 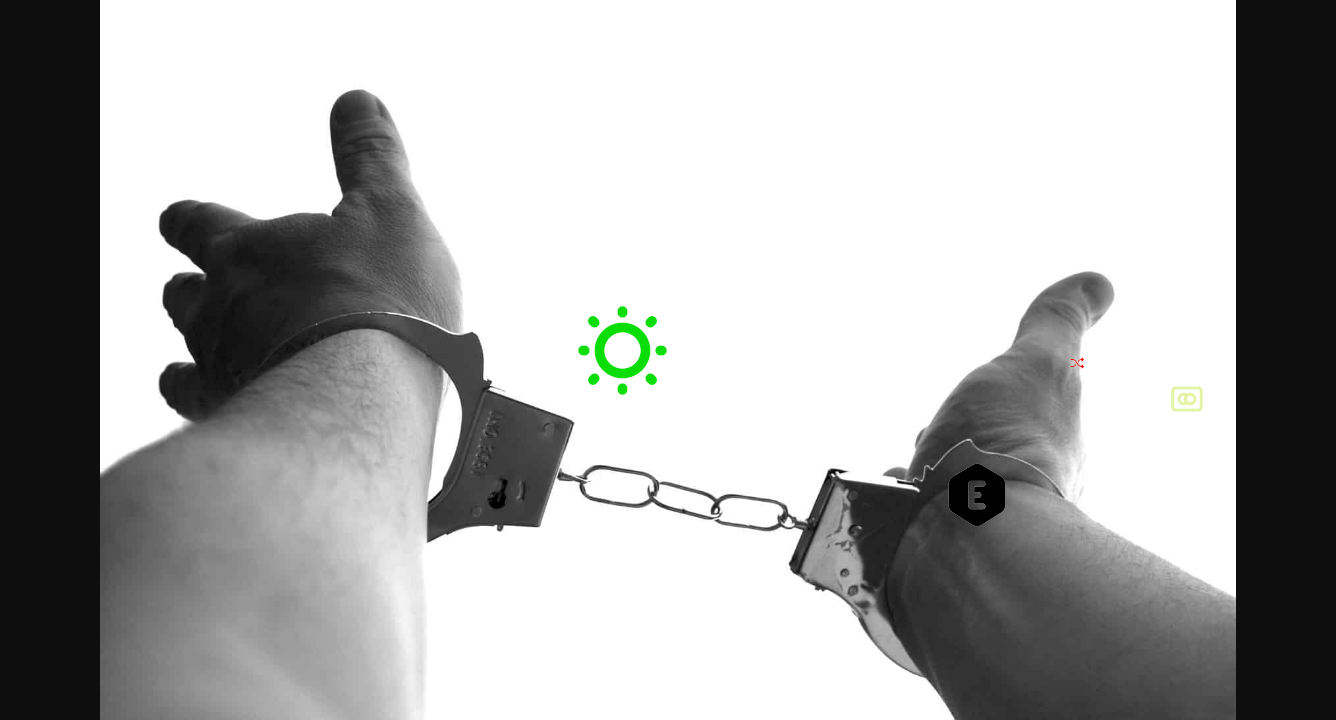 I want to click on app icon for a service or brand starting with "E", so click(x=977, y=495).